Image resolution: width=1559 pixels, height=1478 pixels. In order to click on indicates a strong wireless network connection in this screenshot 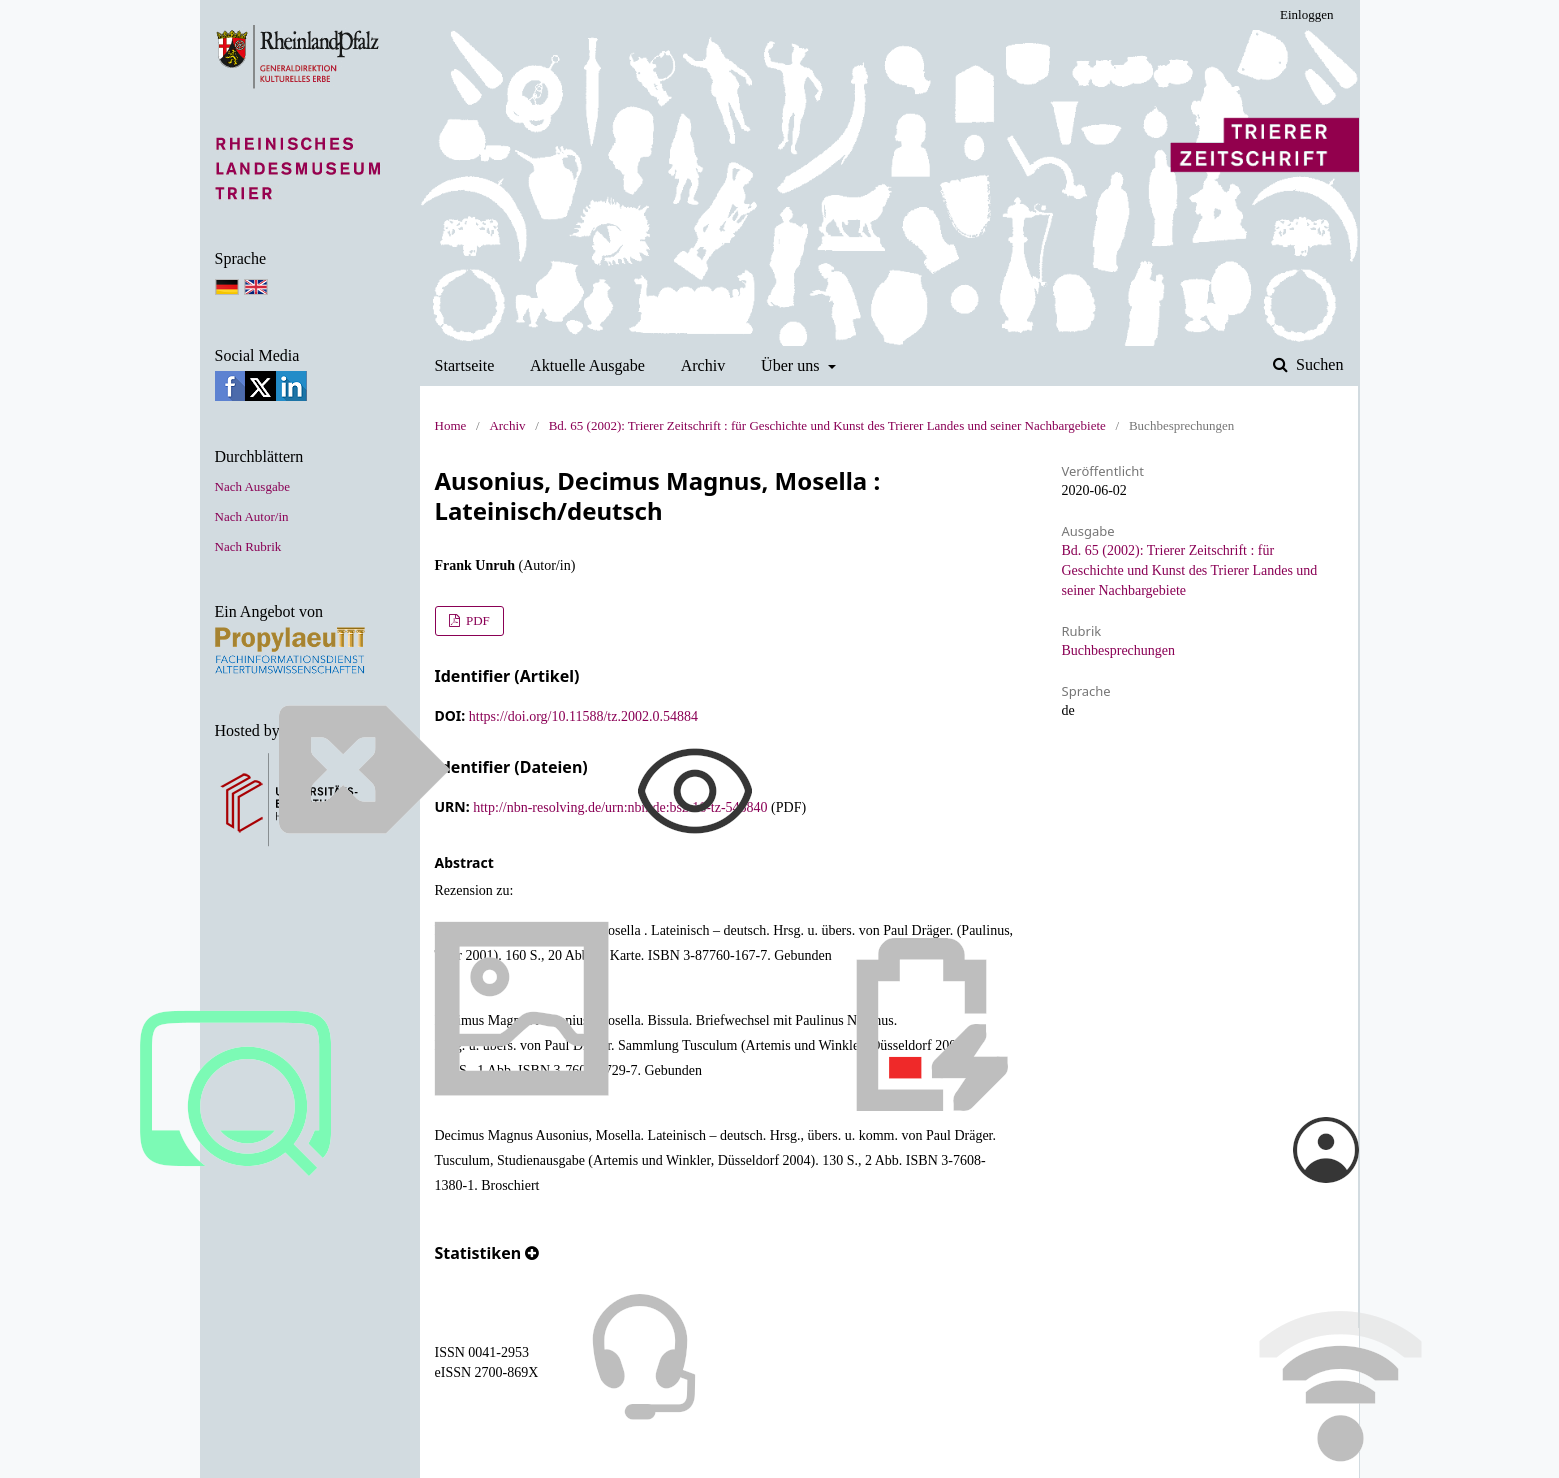, I will do `click(1340, 1380)`.